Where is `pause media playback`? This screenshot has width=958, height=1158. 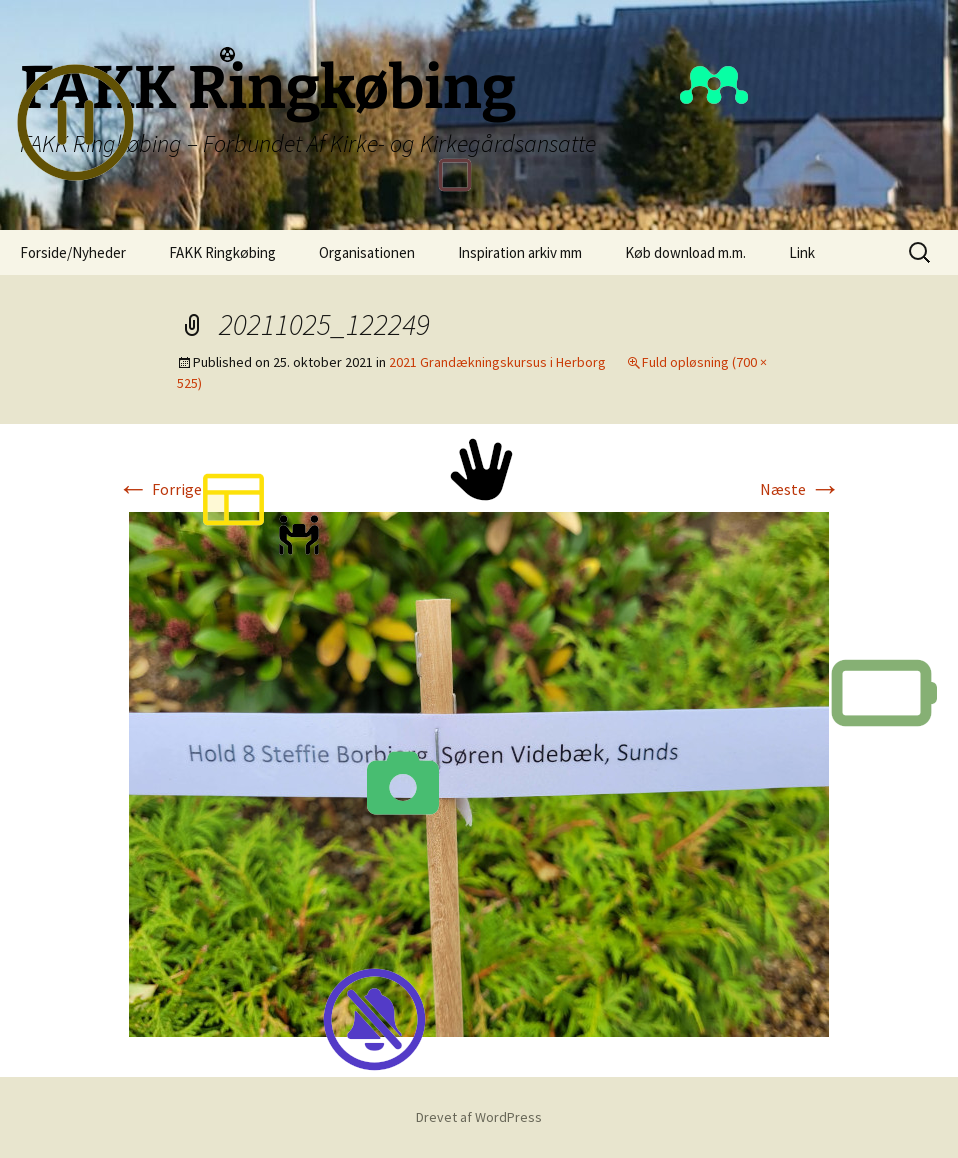
pause media playback is located at coordinates (75, 122).